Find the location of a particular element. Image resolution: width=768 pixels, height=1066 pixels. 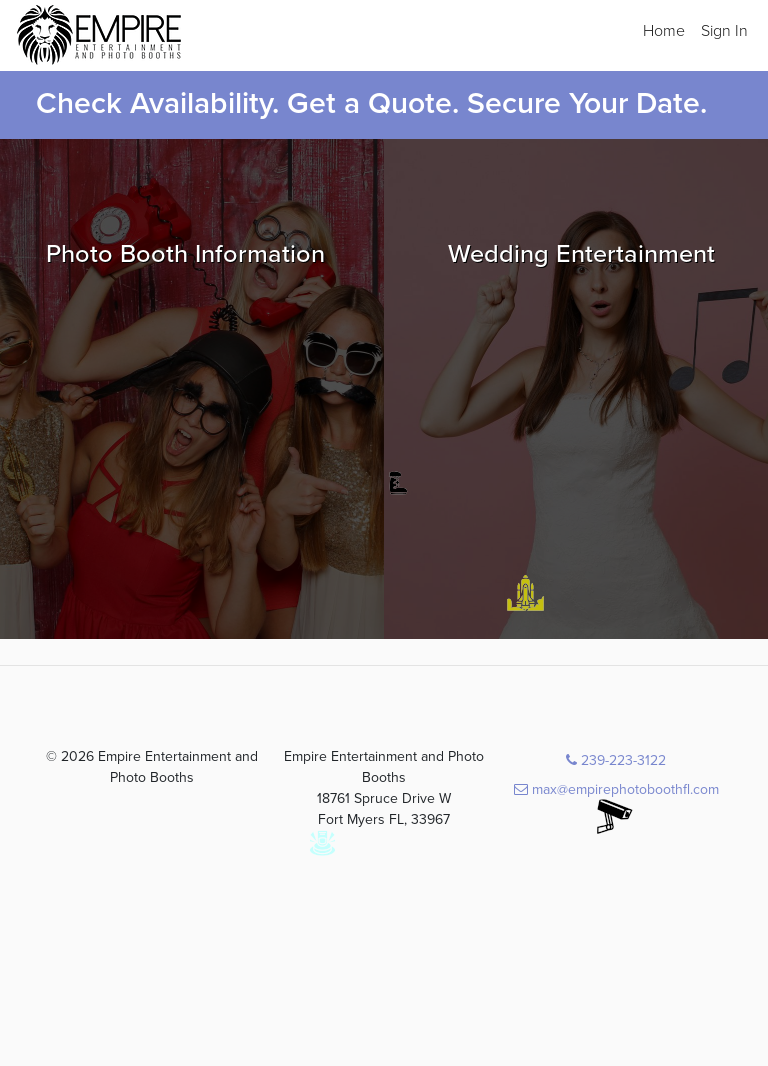

access security camera footage is located at coordinates (614, 816).